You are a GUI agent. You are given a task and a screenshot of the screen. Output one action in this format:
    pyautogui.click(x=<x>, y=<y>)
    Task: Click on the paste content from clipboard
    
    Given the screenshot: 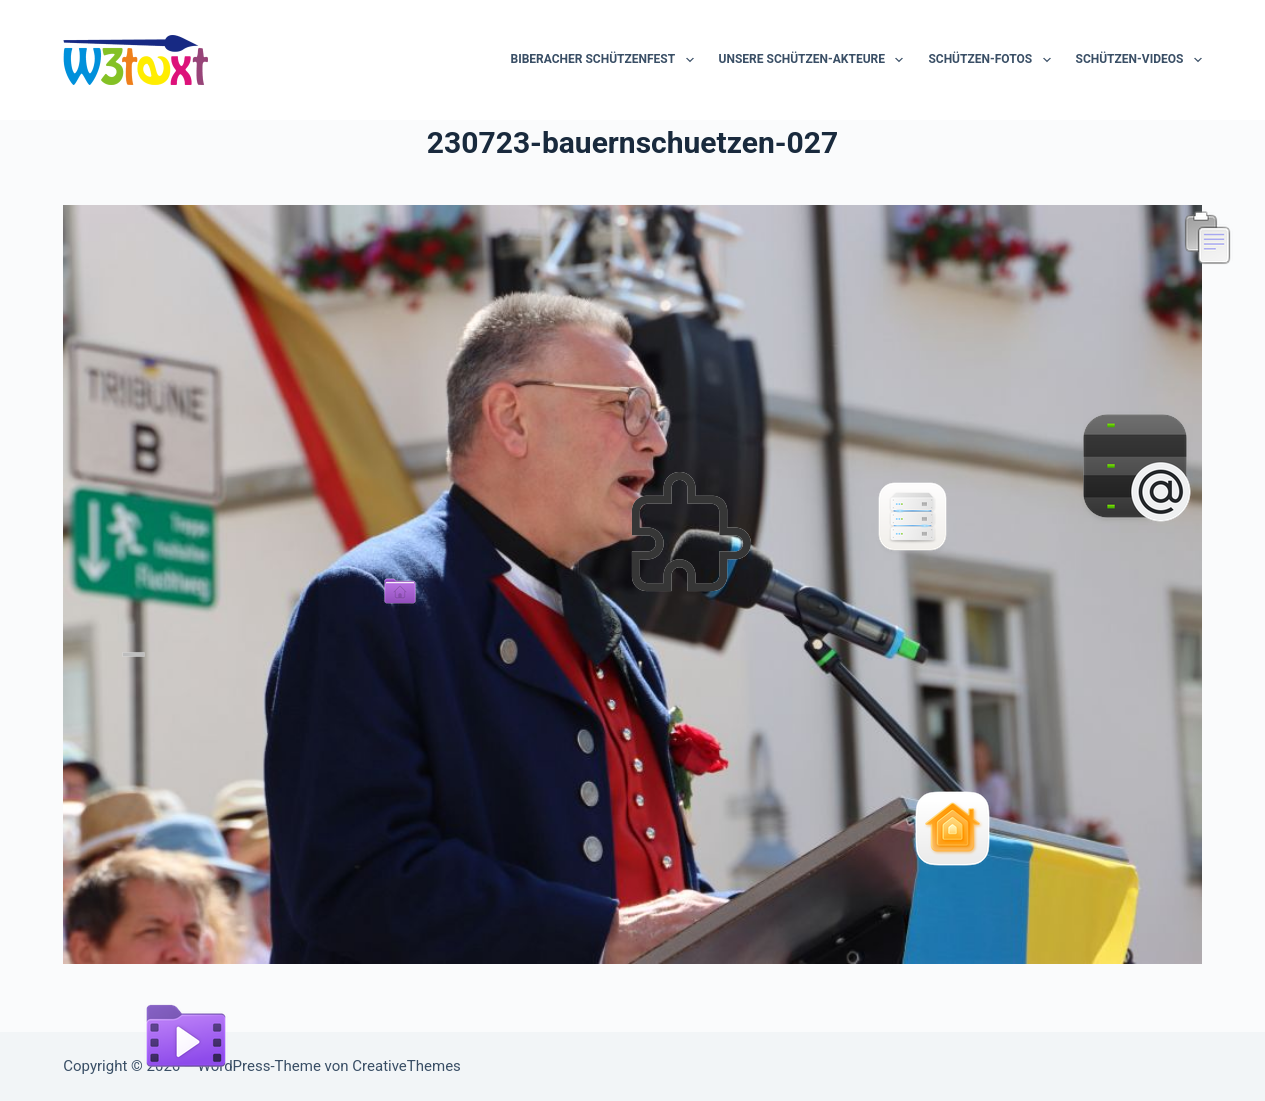 What is the action you would take?
    pyautogui.click(x=1207, y=237)
    